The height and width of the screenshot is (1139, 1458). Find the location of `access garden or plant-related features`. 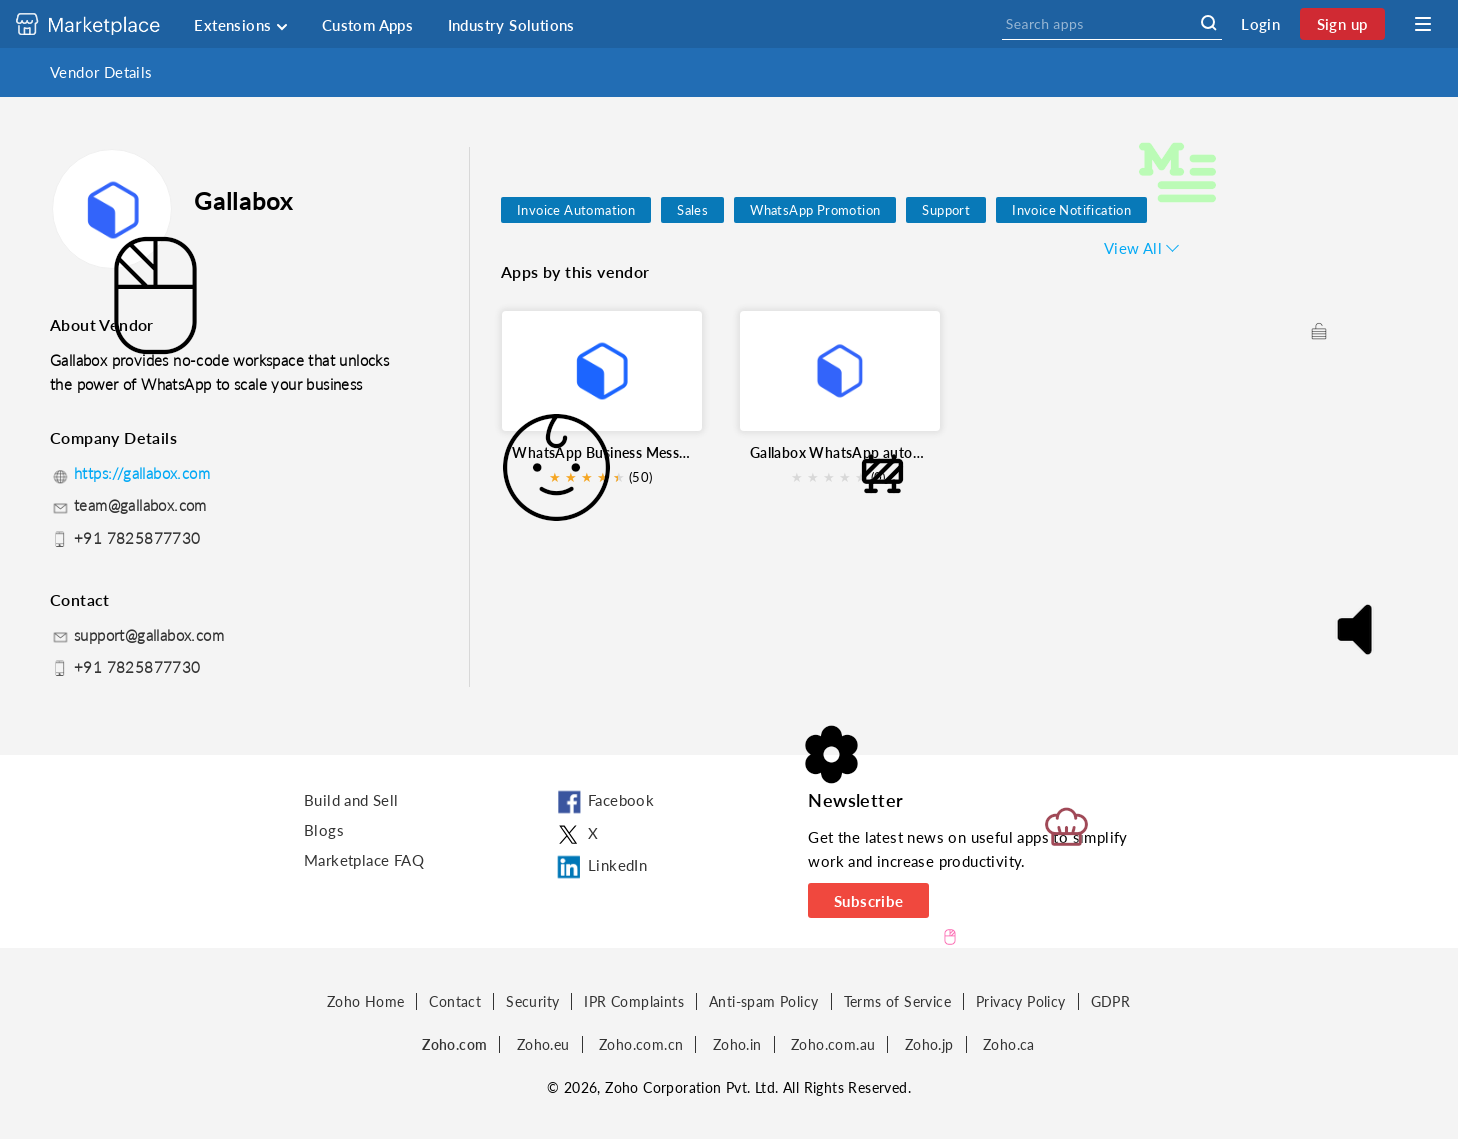

access garden or plant-related features is located at coordinates (831, 754).